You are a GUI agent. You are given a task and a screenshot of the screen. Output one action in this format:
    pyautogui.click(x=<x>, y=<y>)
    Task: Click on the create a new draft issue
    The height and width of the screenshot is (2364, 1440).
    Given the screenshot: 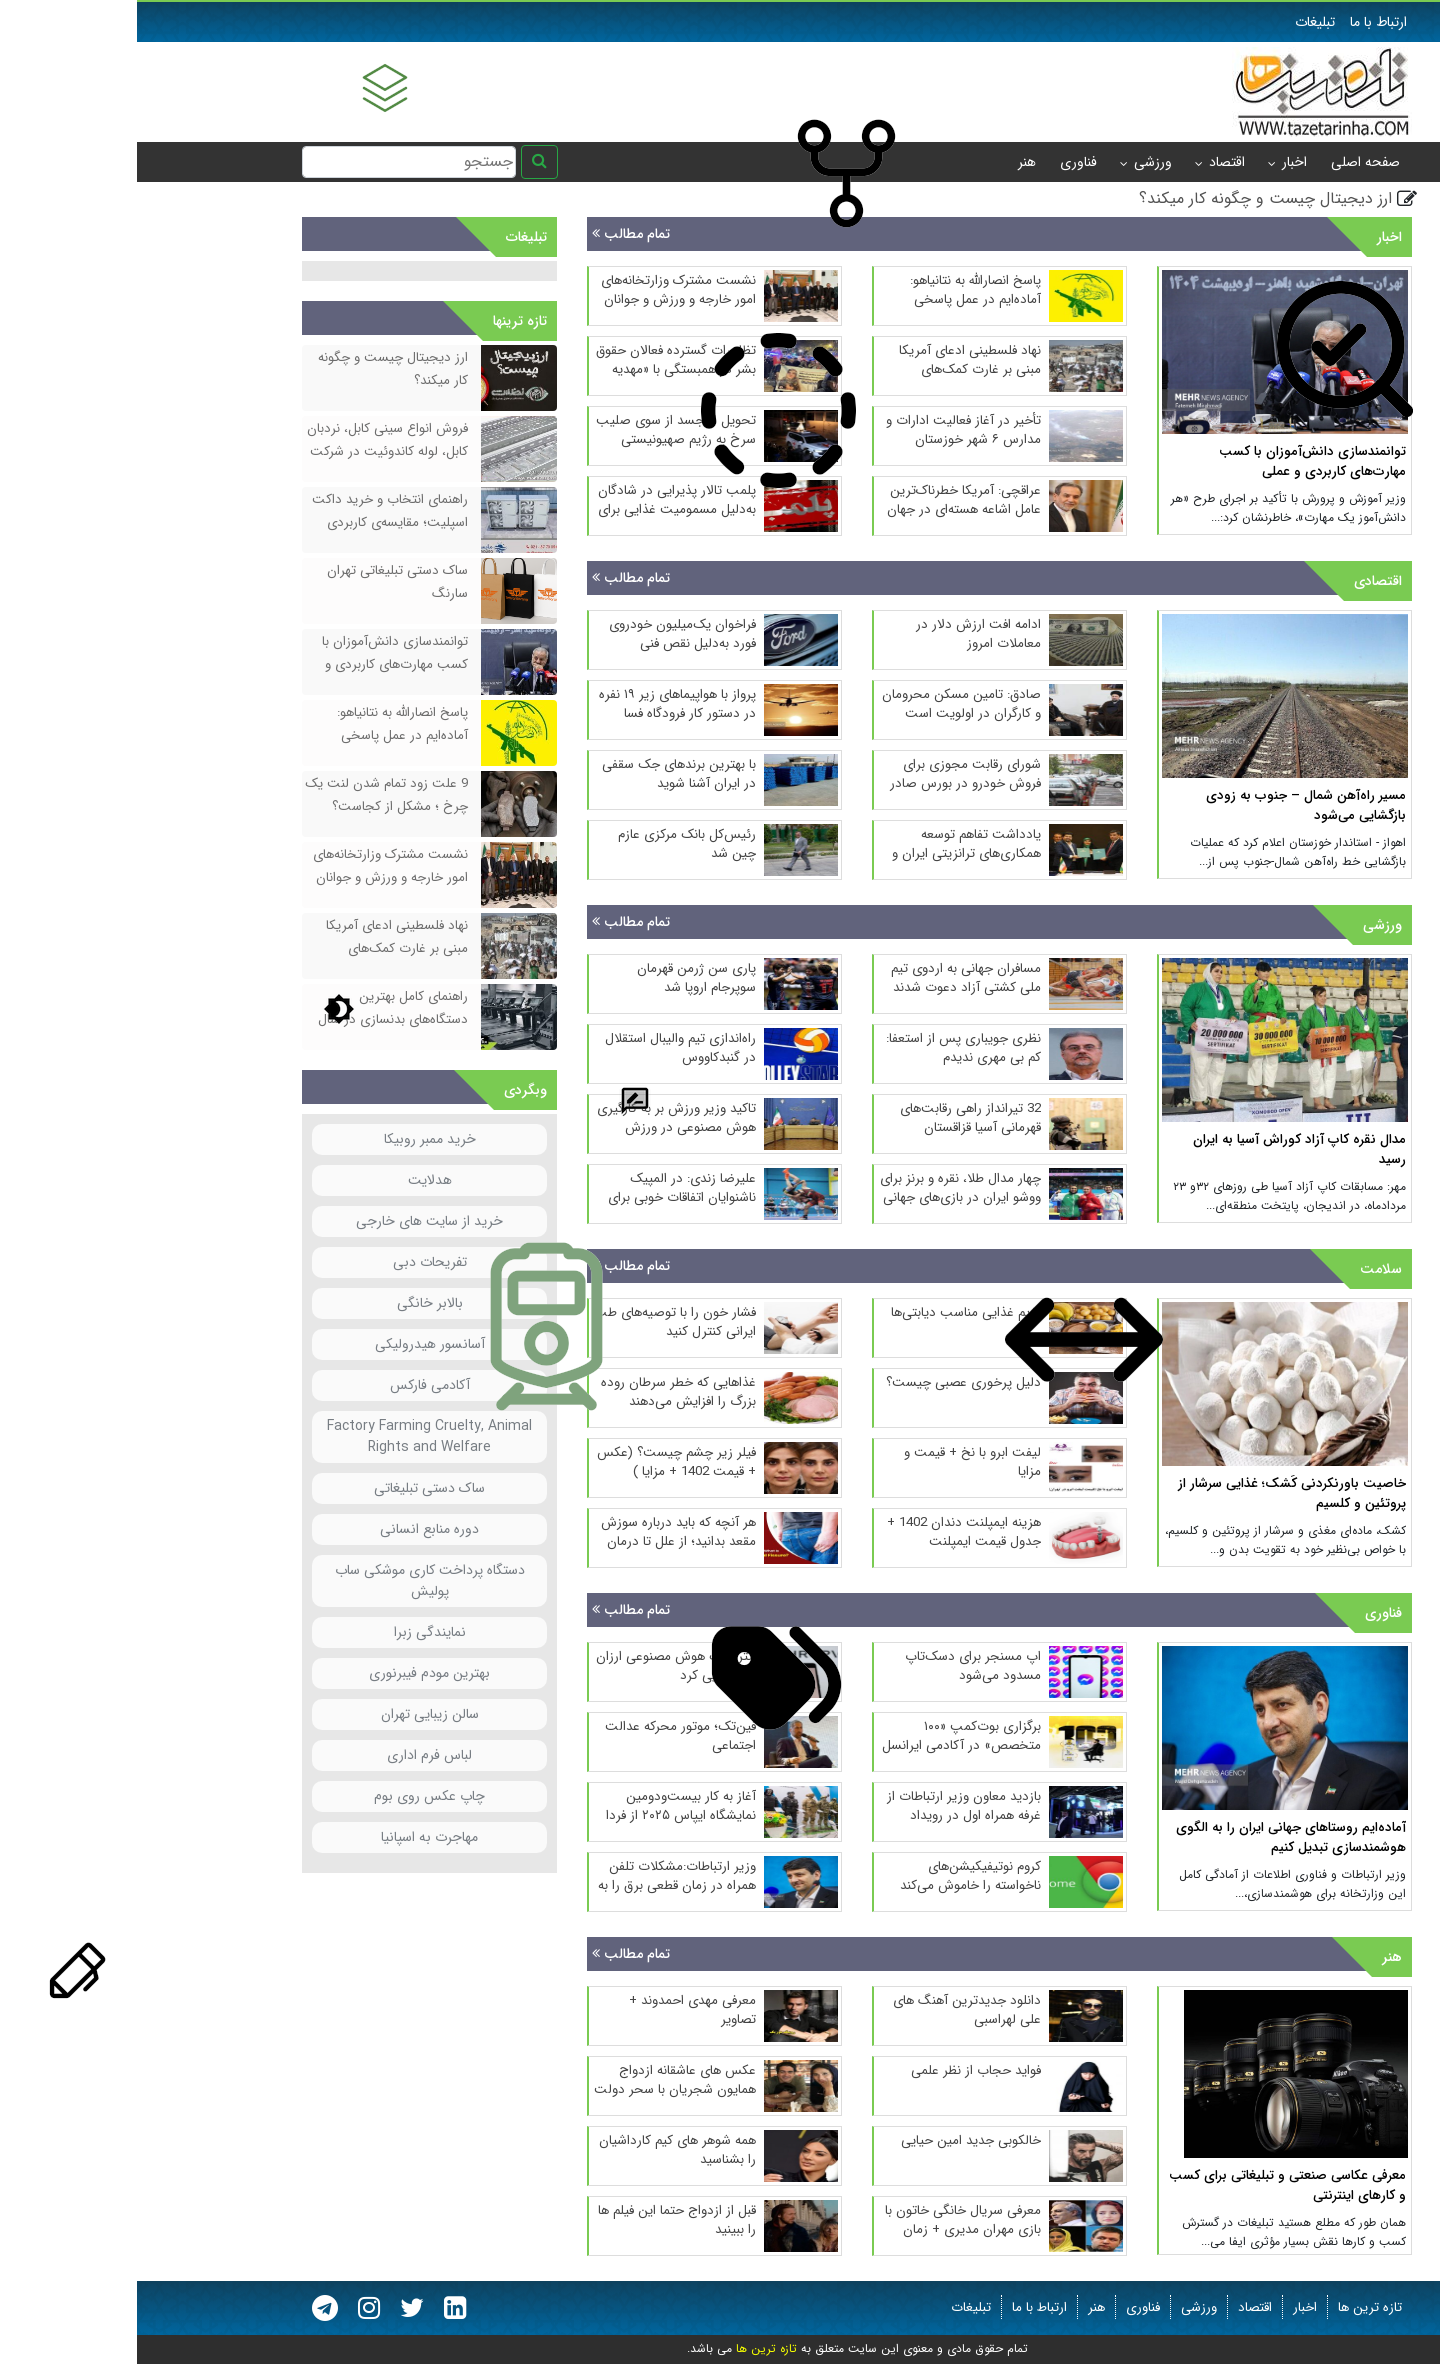 What is the action you would take?
    pyautogui.click(x=778, y=410)
    